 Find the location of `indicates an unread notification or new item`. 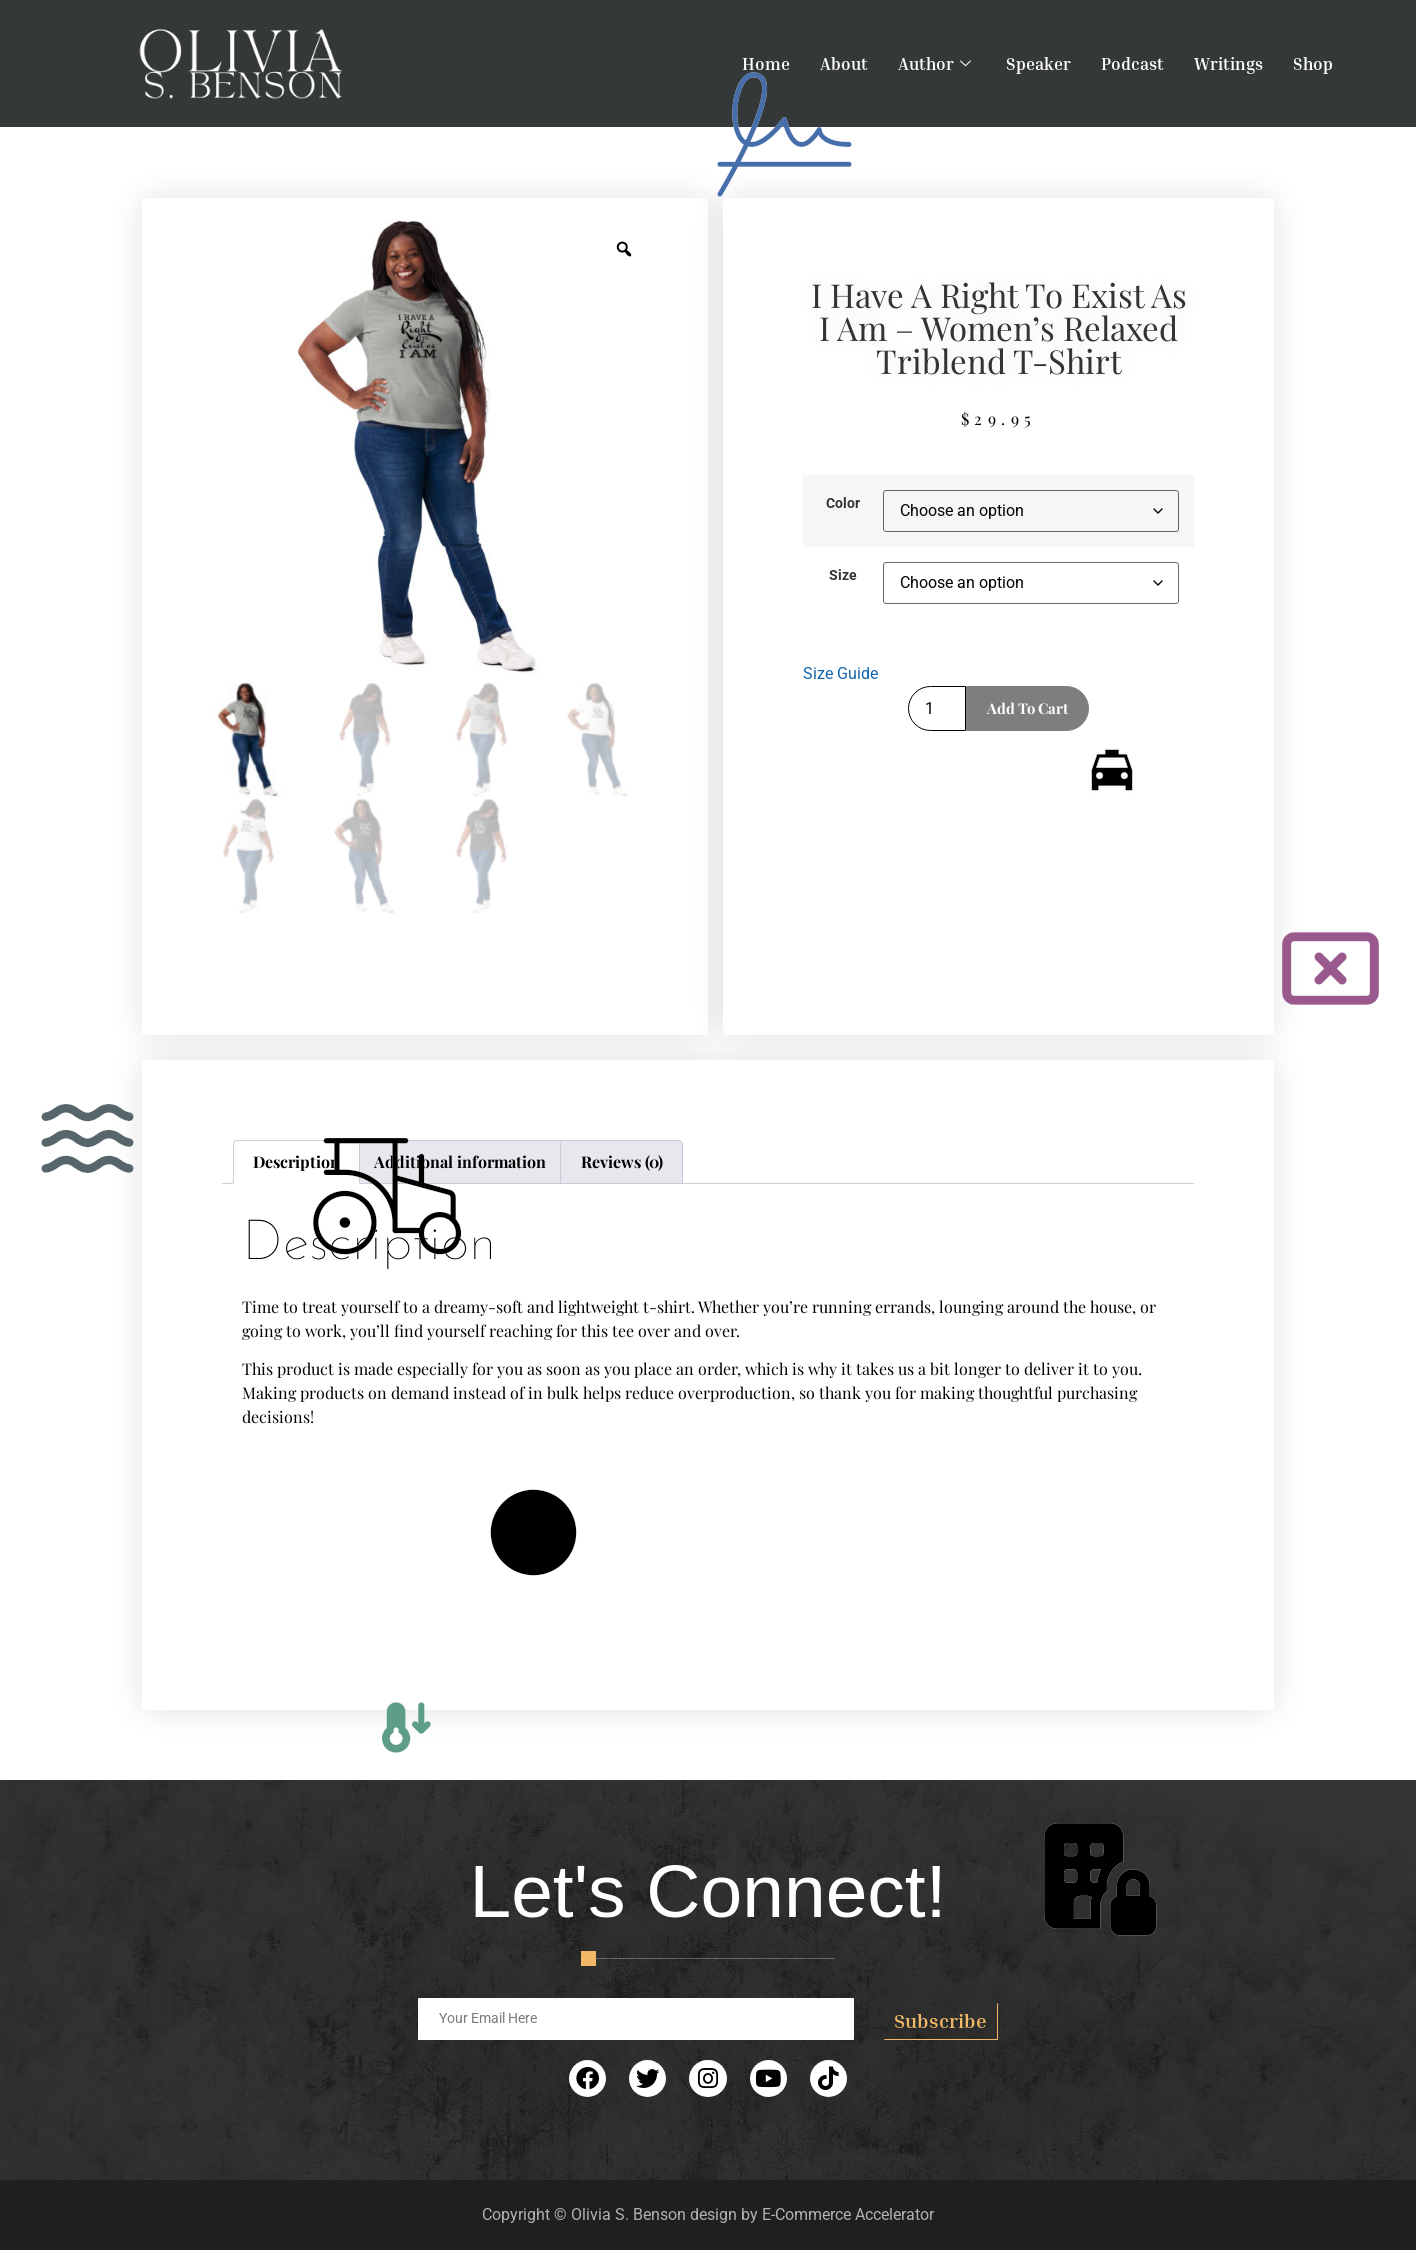

indicates an unread notification or new item is located at coordinates (533, 1532).